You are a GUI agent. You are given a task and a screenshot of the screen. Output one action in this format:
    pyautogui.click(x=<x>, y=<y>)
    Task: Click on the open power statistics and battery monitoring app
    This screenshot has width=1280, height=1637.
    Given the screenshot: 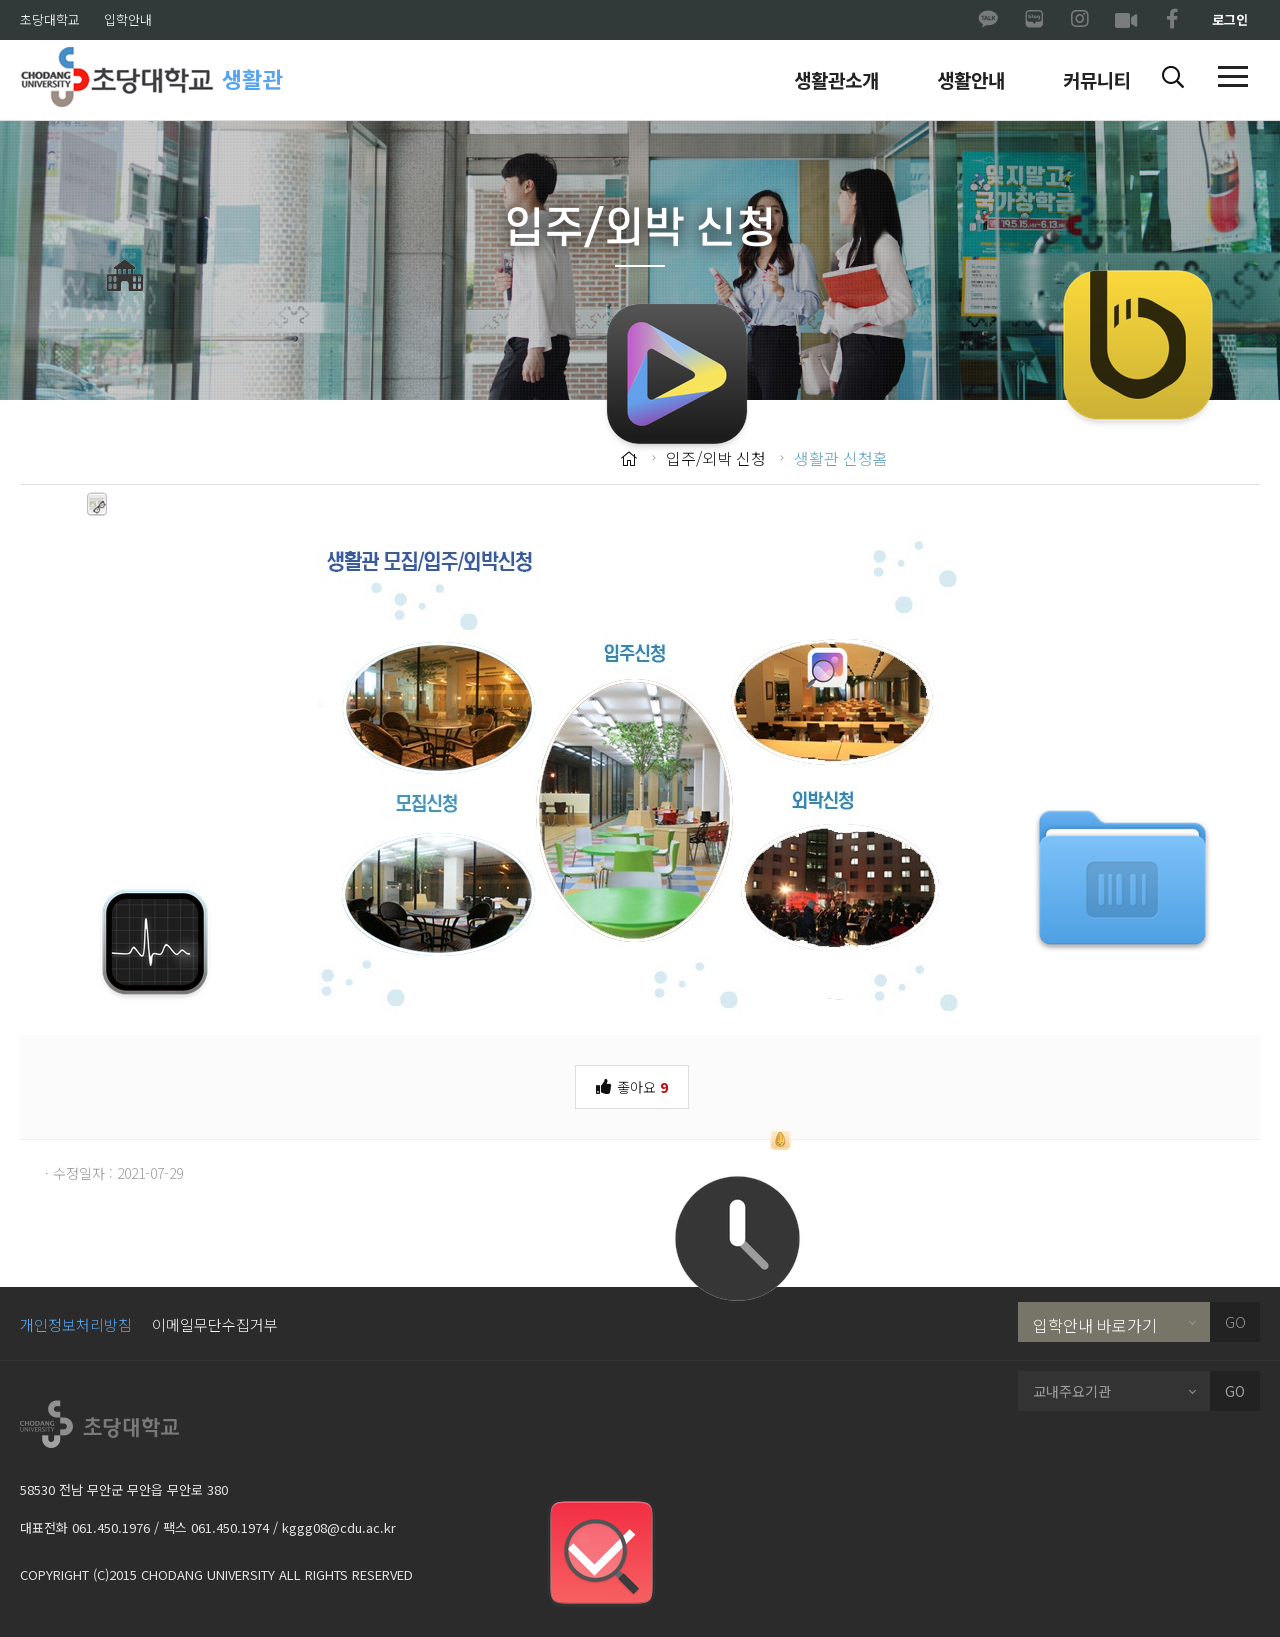 What is the action you would take?
    pyautogui.click(x=155, y=942)
    